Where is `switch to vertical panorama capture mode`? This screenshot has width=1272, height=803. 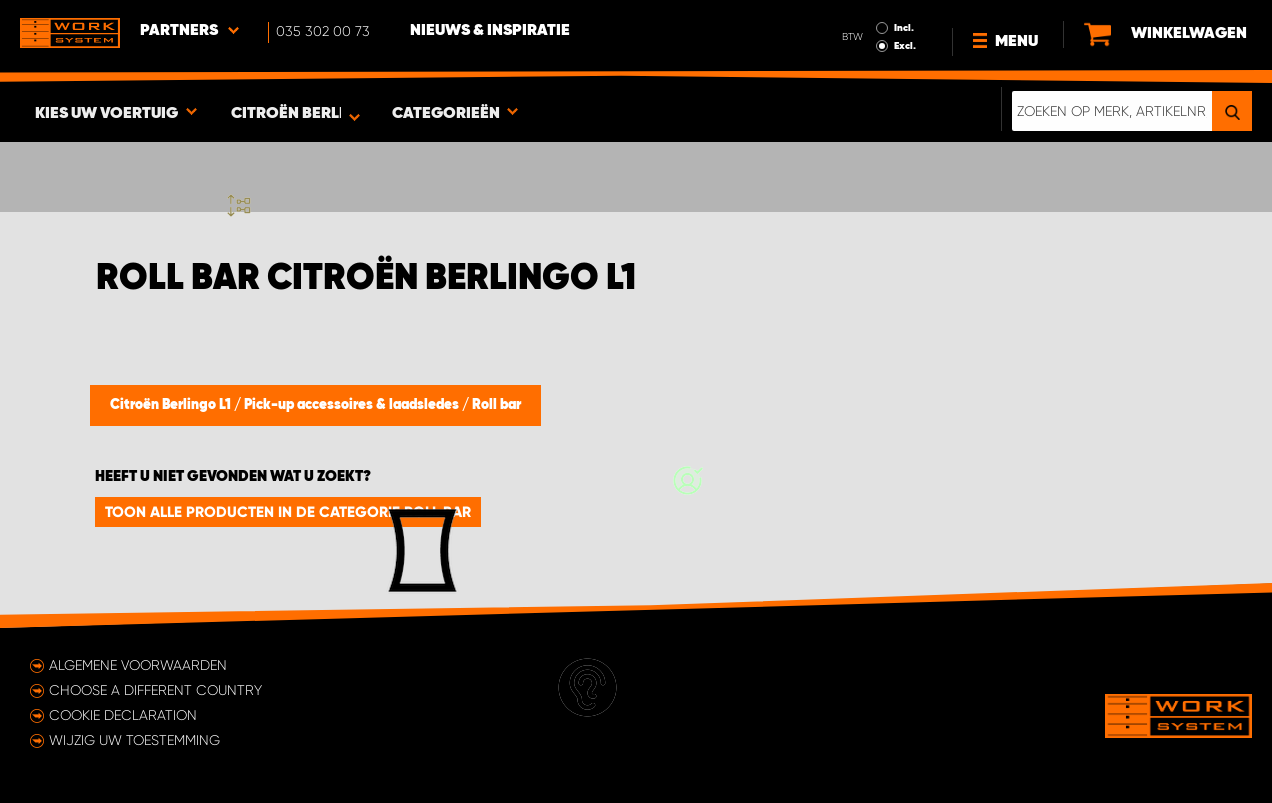
switch to vertical panorama capture mode is located at coordinates (422, 550).